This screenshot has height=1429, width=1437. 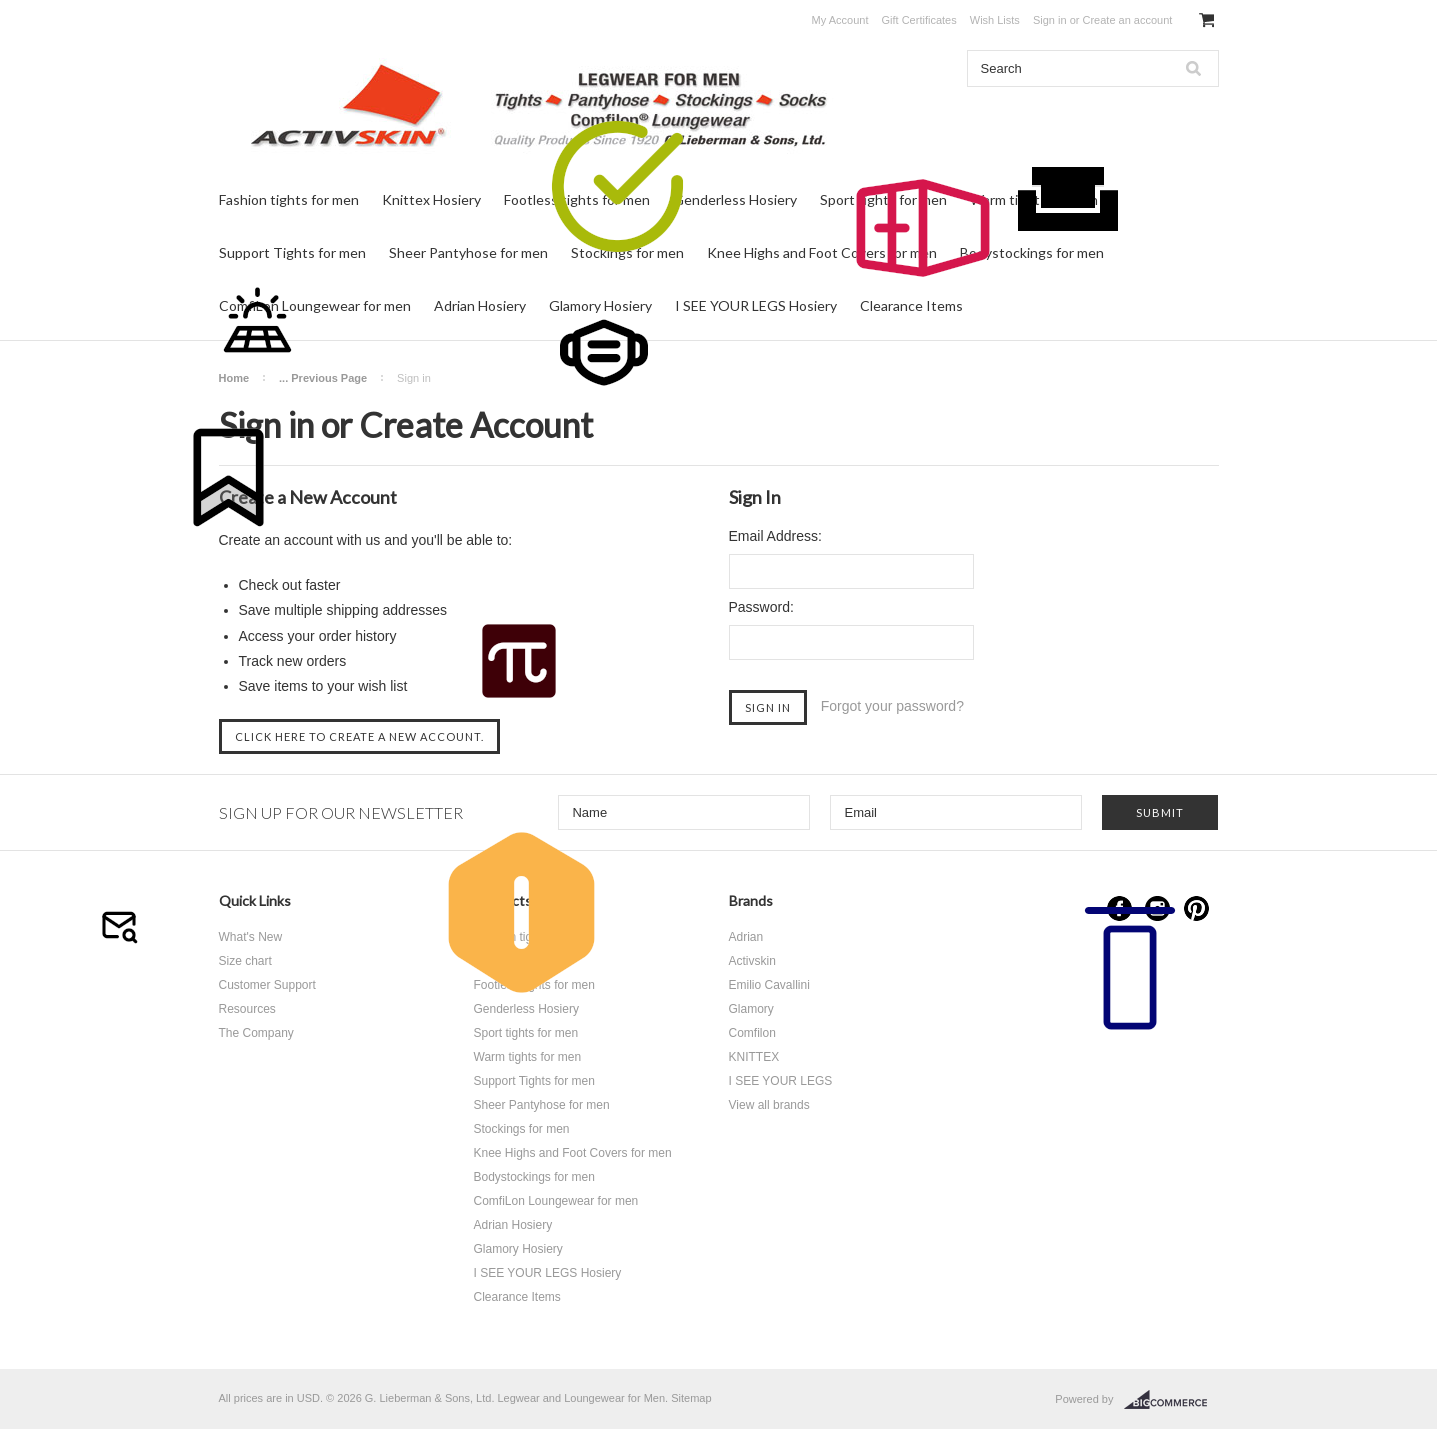 What do you see at coordinates (119, 925) in the screenshot?
I see `search your emails` at bounding box center [119, 925].